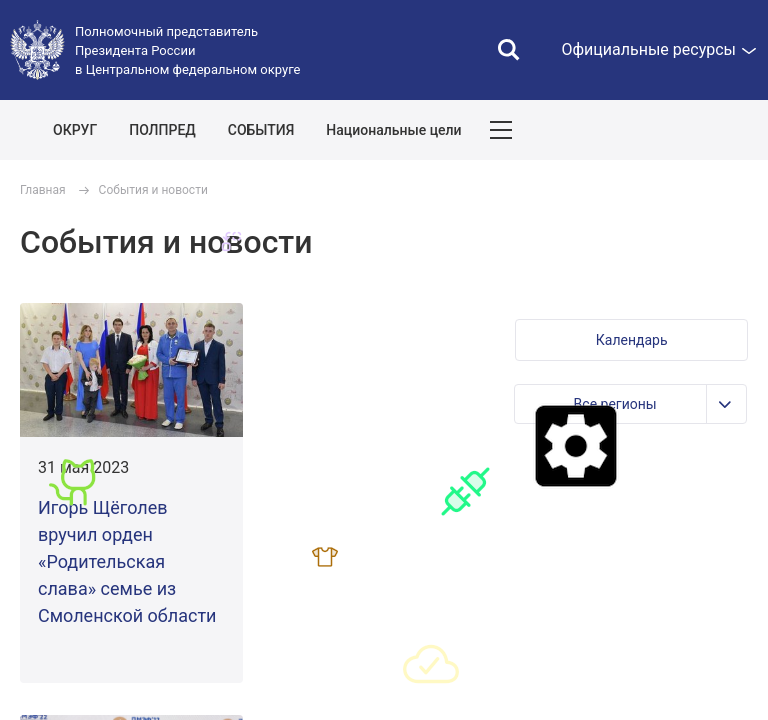 This screenshot has width=768, height=720. Describe the element at coordinates (431, 664) in the screenshot. I see `file successfully uploaded to cloud` at that location.